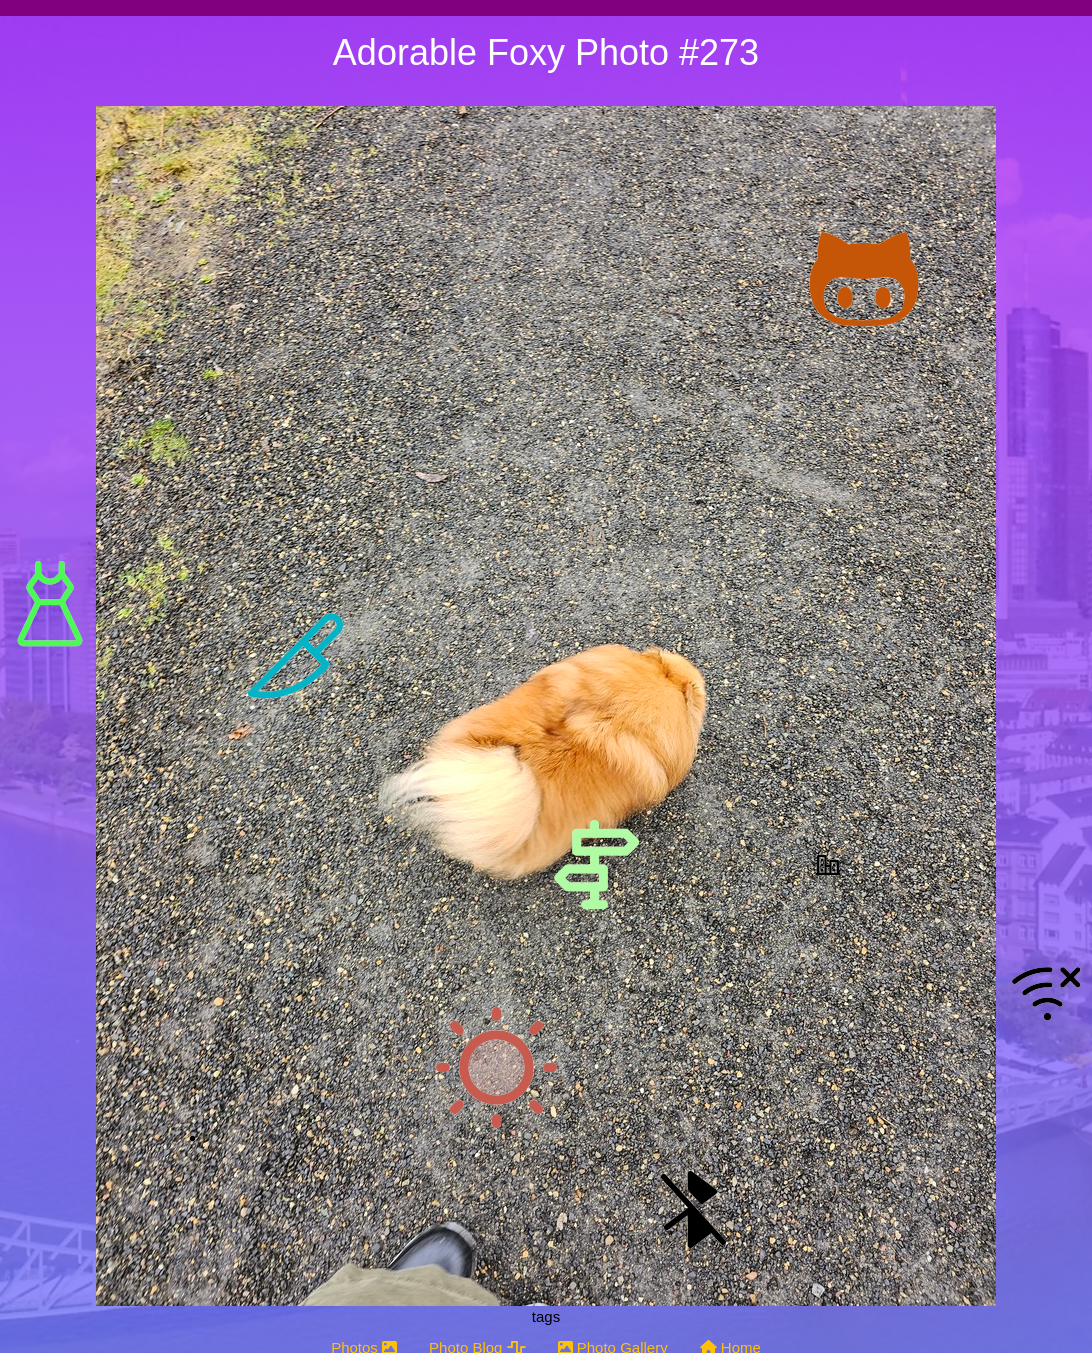 This screenshot has width=1092, height=1353. I want to click on browse women's clothing or dresses, so click(50, 608).